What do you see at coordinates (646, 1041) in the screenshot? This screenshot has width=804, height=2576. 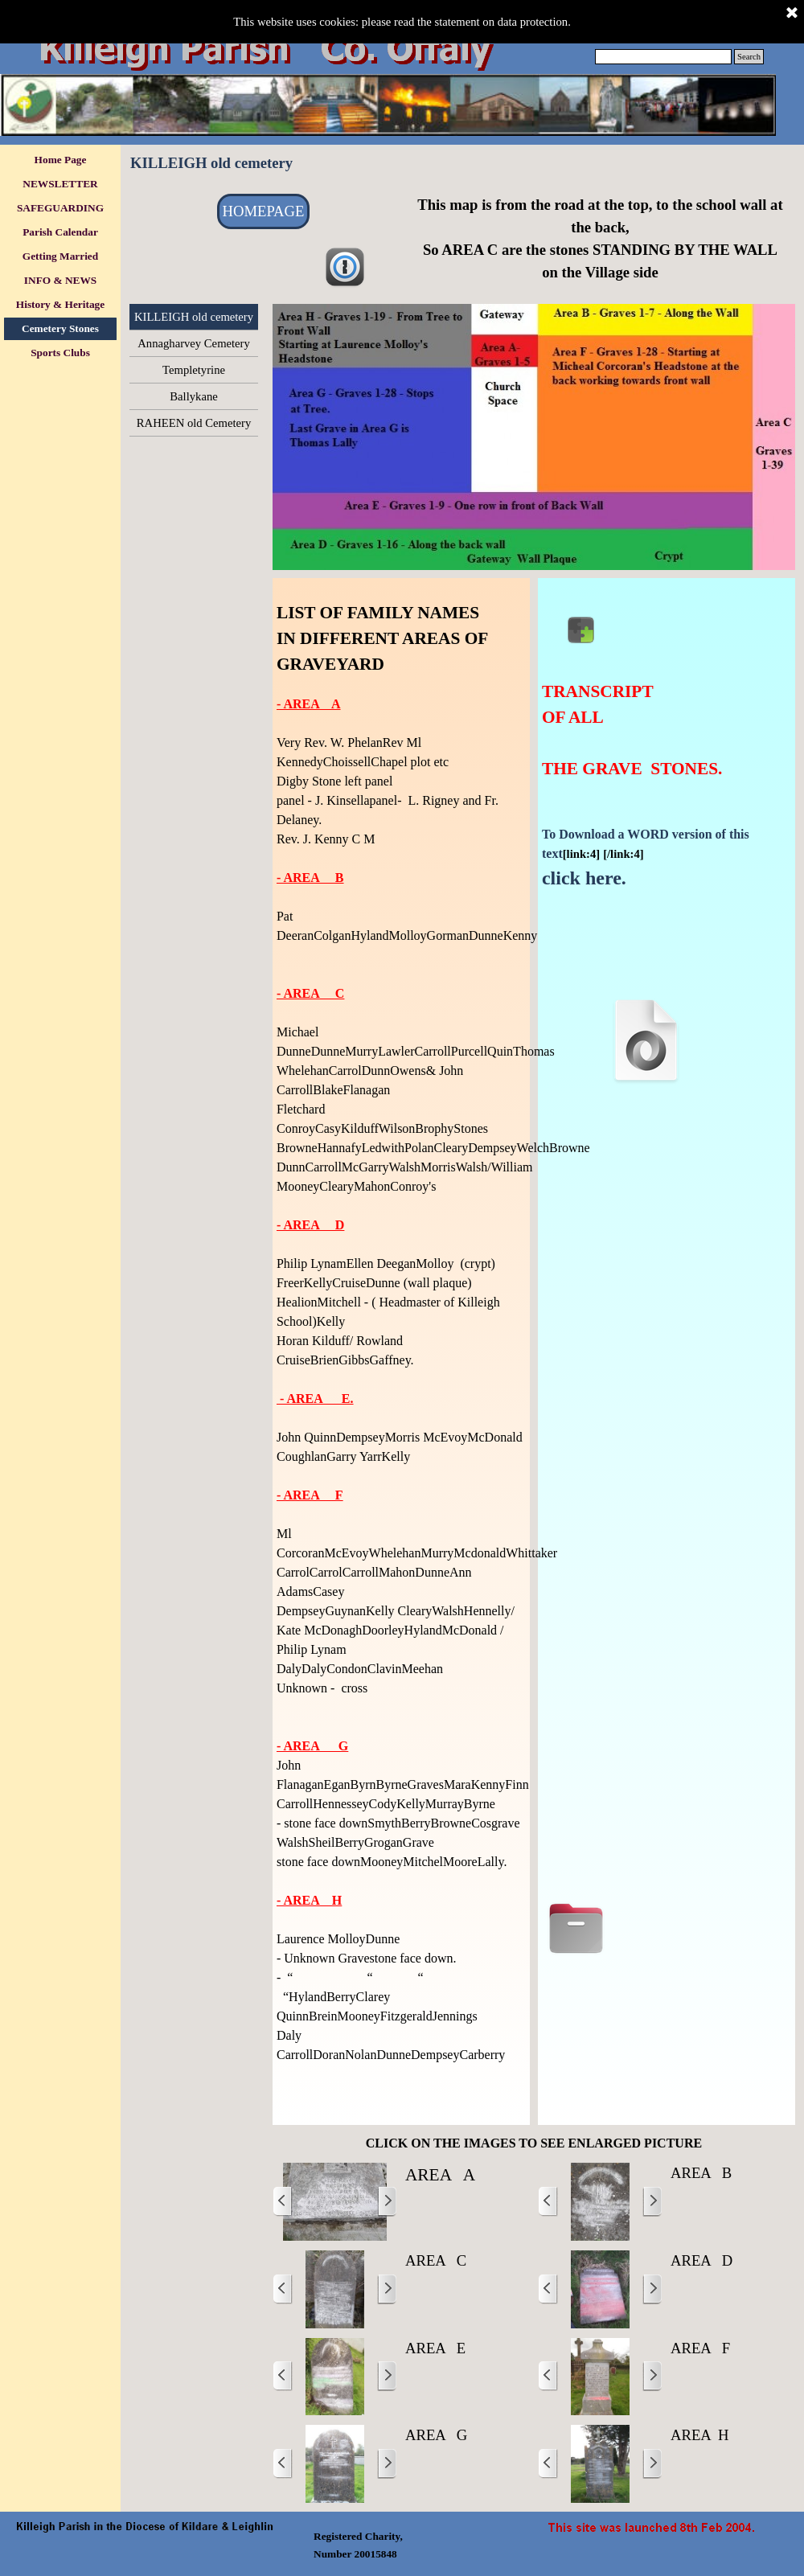 I see `a JSON file type indicator` at bounding box center [646, 1041].